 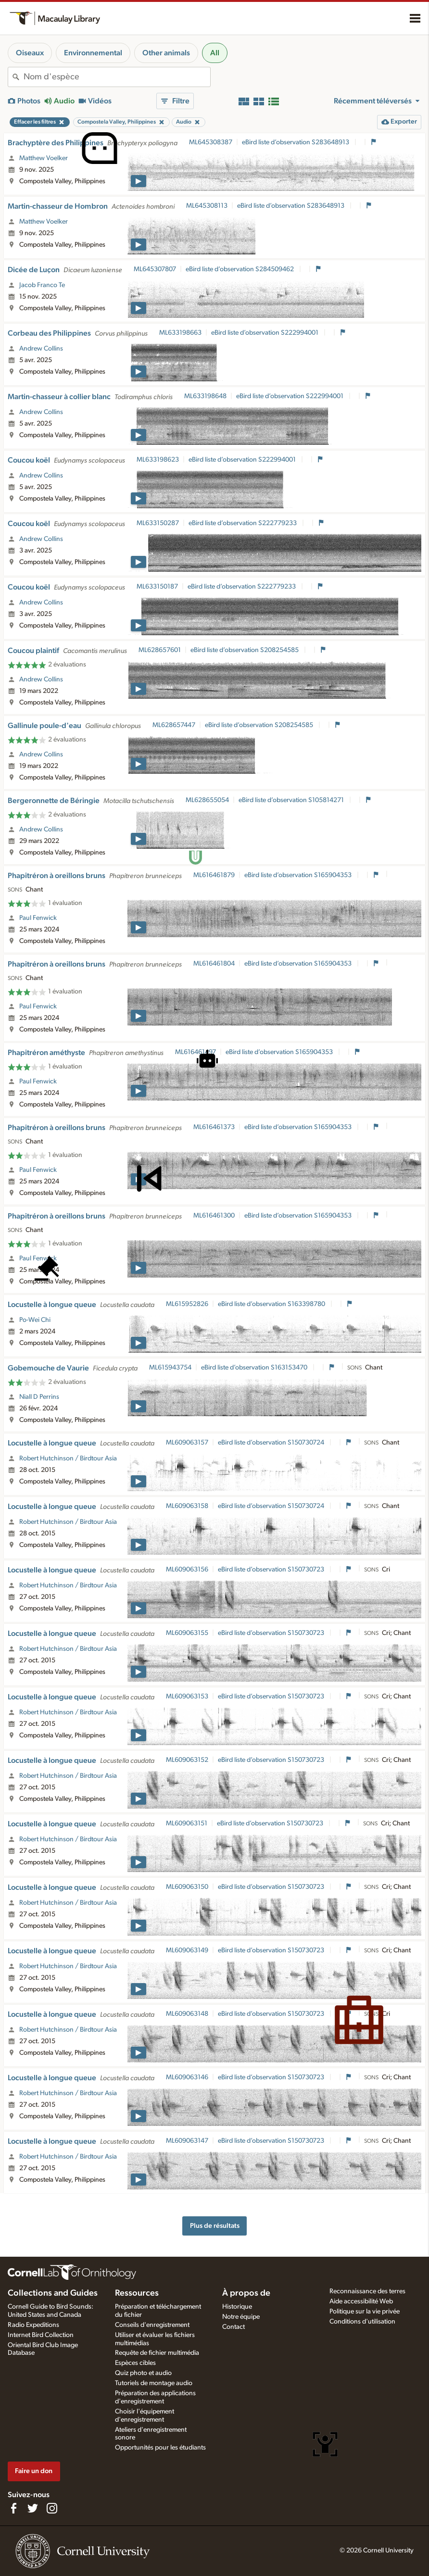 I want to click on scan or verify body biometrics, so click(x=325, y=2444).